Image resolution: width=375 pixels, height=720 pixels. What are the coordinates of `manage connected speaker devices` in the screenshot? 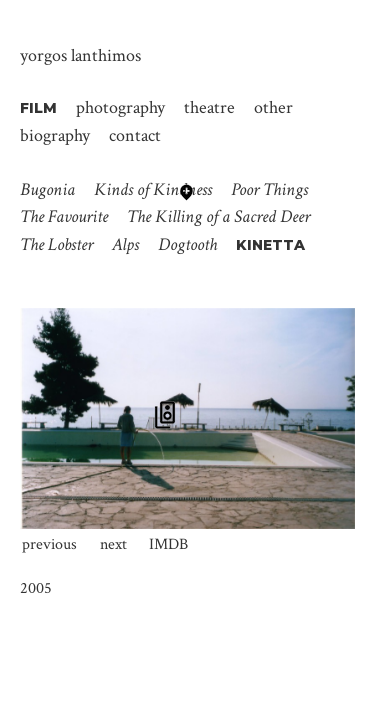 It's located at (165, 415).